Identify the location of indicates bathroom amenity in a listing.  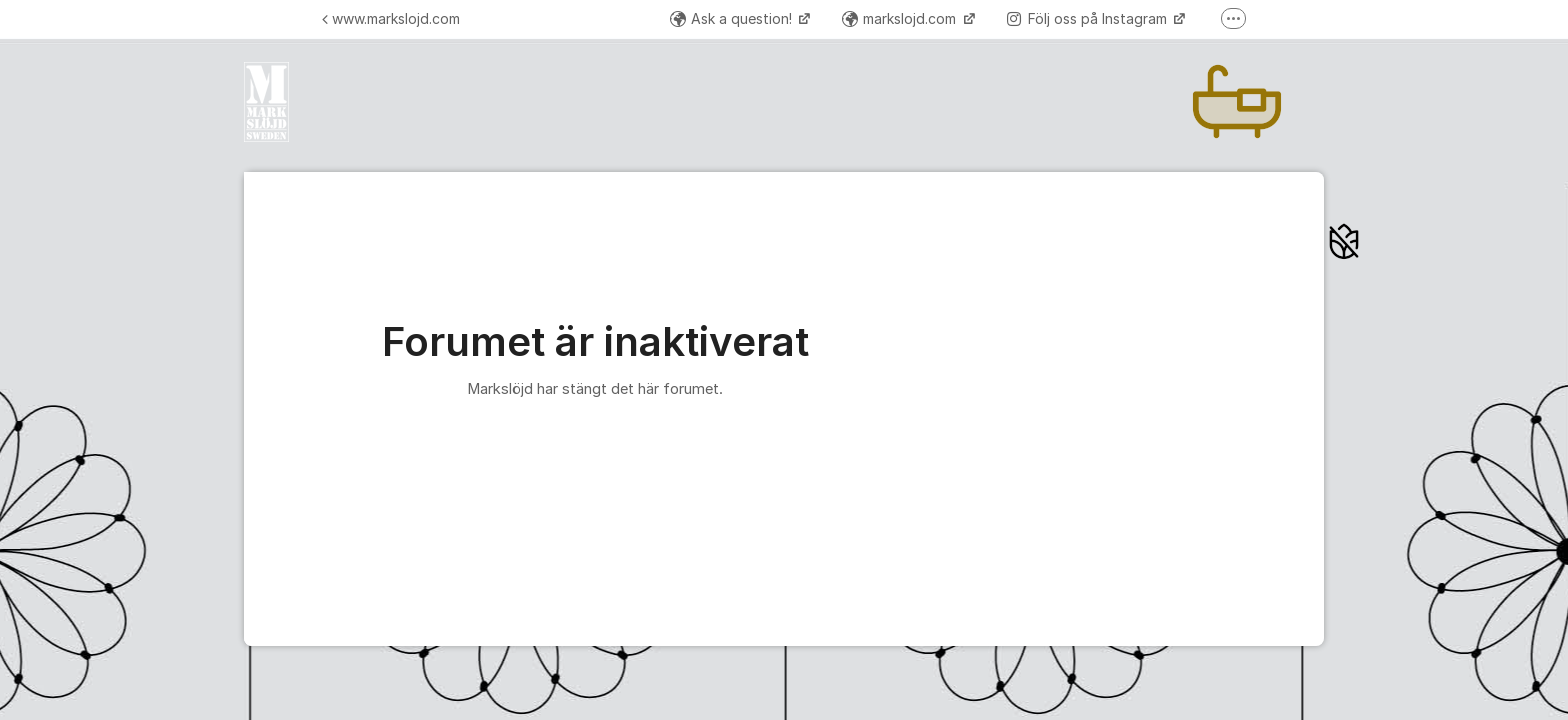
(1237, 103).